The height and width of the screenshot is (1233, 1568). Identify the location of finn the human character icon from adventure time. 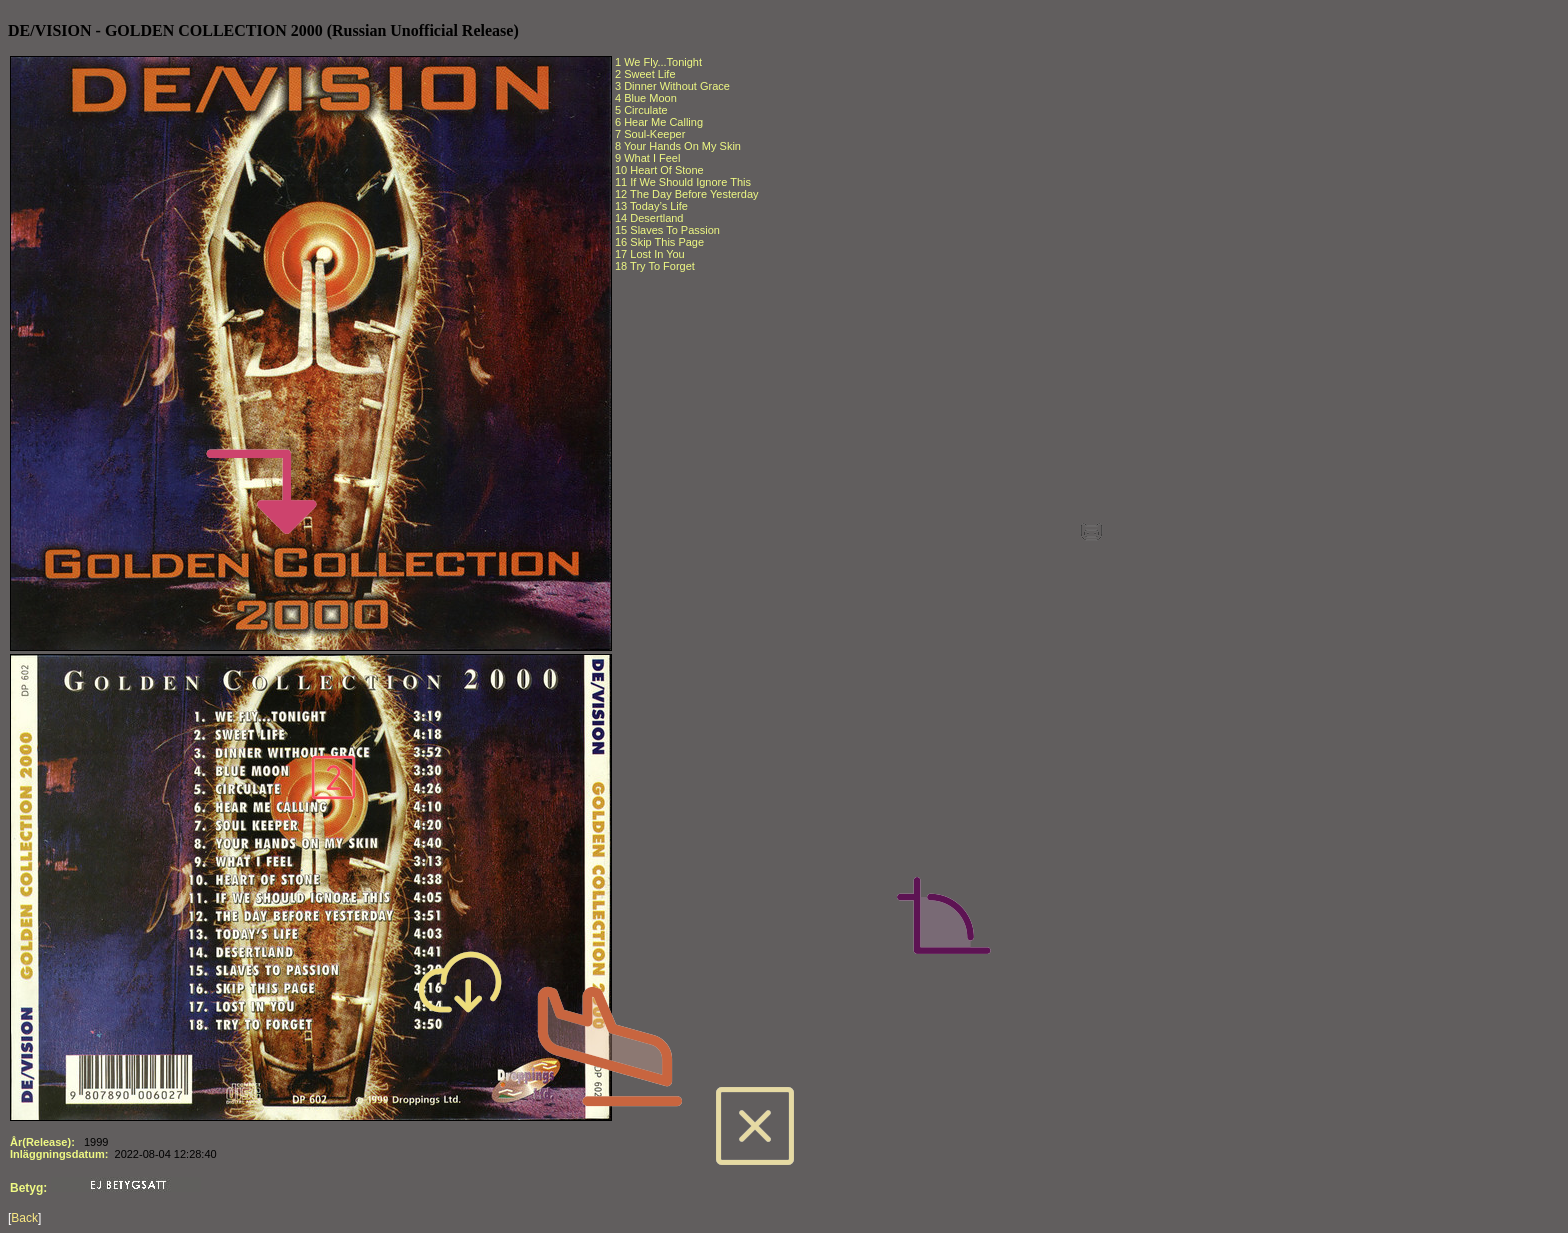
(1091, 531).